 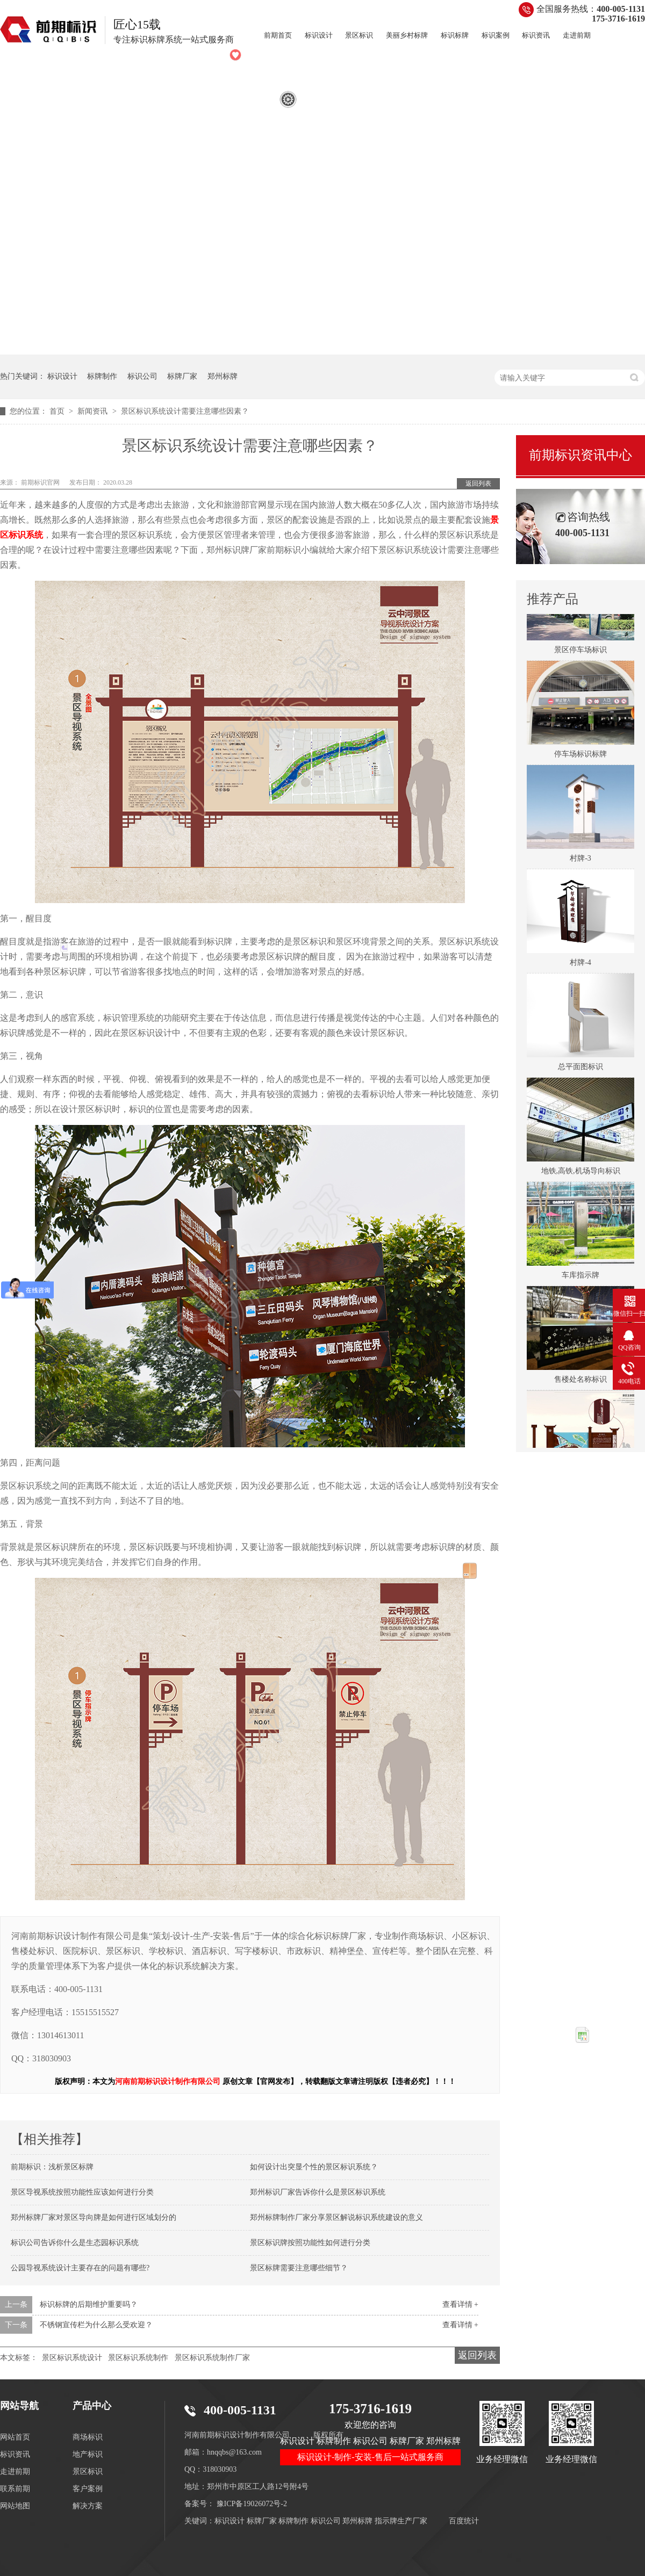 What do you see at coordinates (235, 55) in the screenshot?
I see `mark item as favorite` at bounding box center [235, 55].